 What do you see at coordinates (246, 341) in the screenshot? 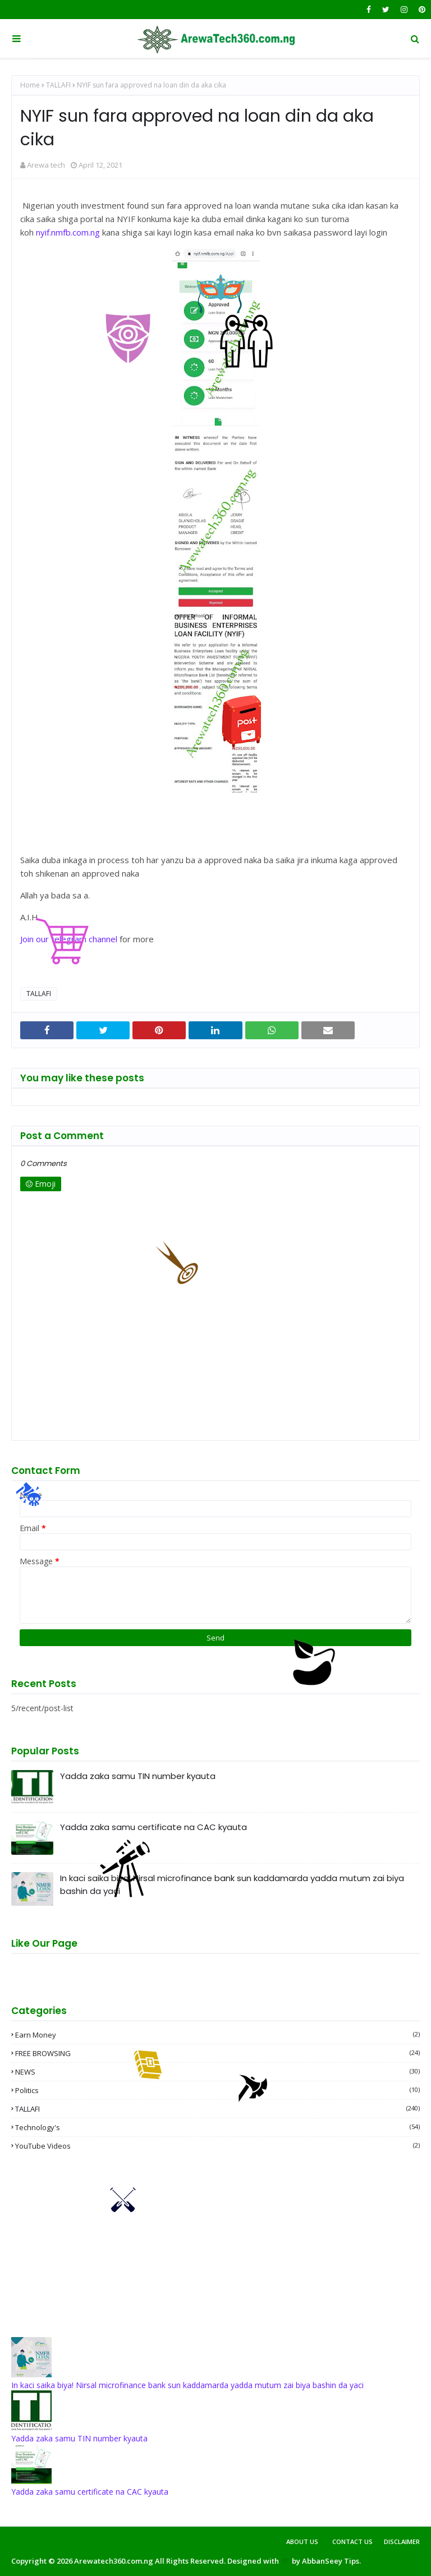
I see `indicates mind-link or telepathic communication feature` at bounding box center [246, 341].